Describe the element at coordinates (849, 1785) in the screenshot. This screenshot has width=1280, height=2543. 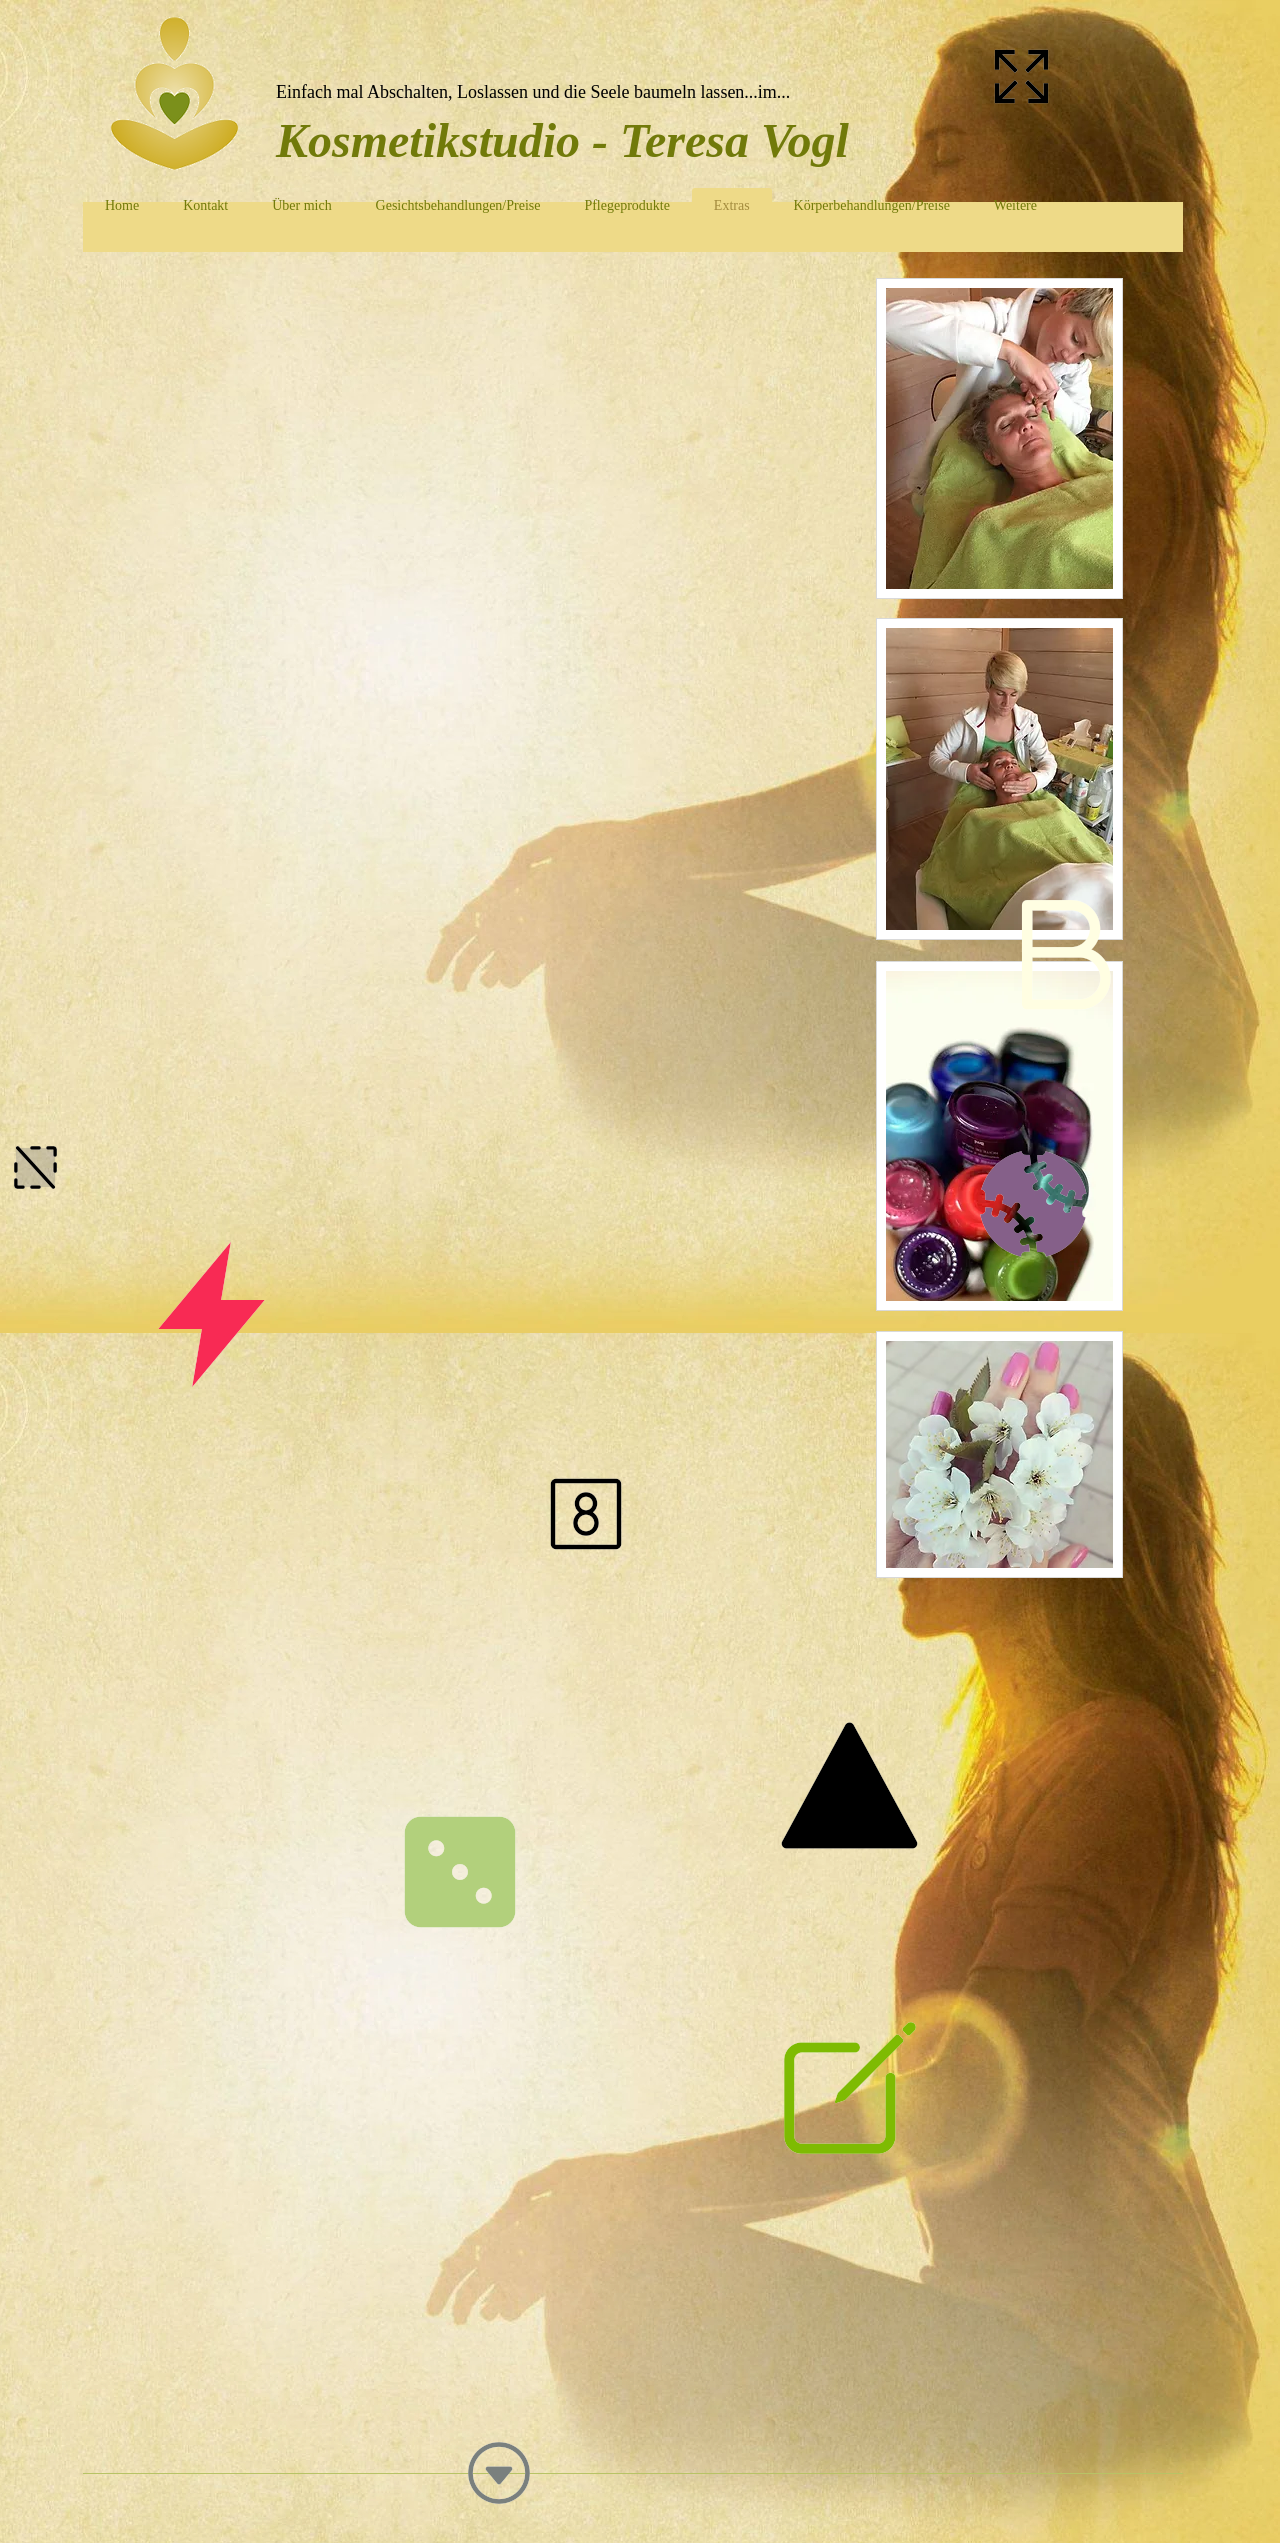
I see `indicates a warning or alert status` at that location.